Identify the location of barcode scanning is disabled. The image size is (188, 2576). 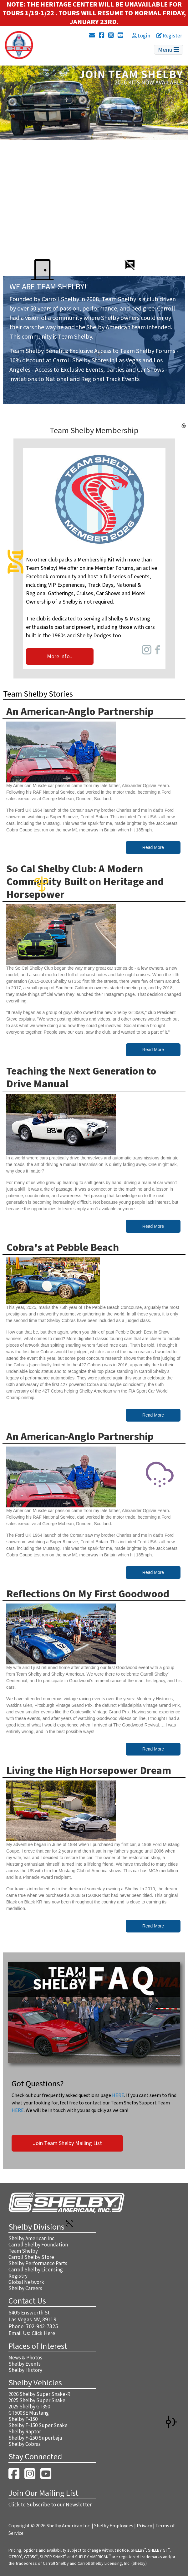
(69, 2223).